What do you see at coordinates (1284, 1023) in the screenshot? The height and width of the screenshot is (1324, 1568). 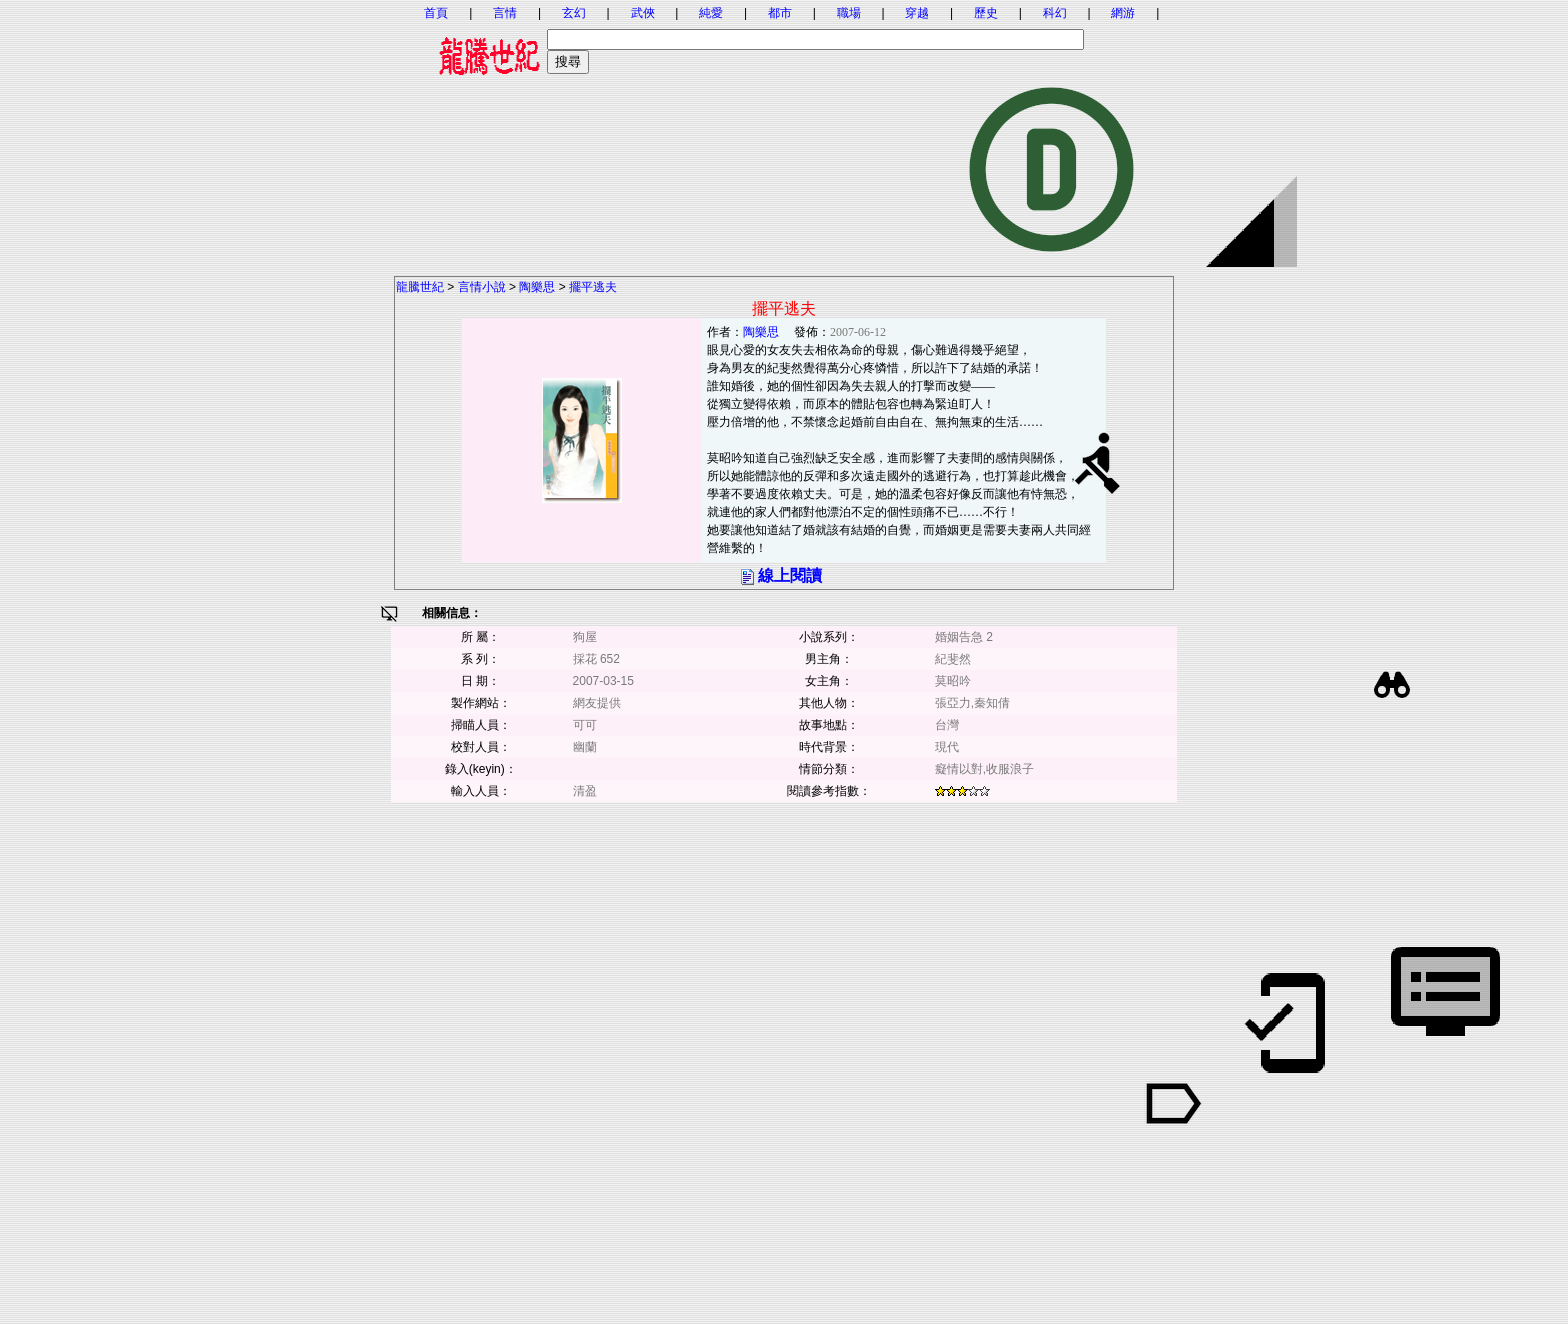 I see `indicates mobile-friendly or responsive design` at bounding box center [1284, 1023].